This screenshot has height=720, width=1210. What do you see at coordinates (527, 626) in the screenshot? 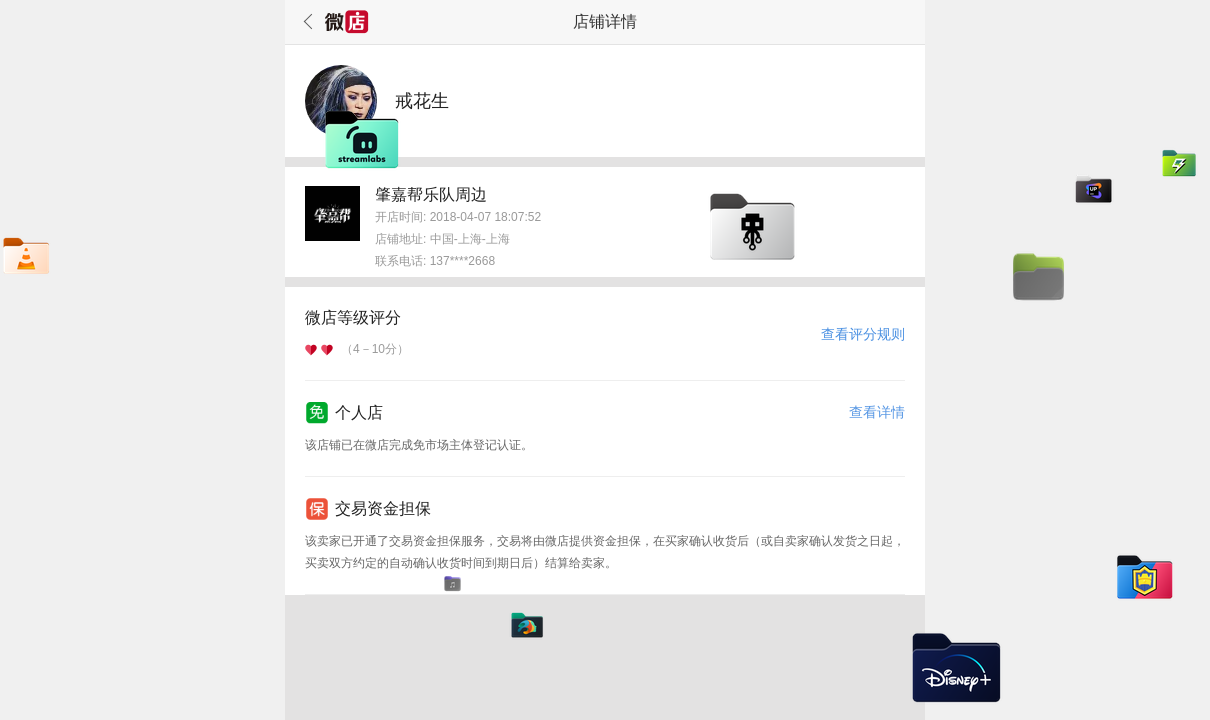
I see `open daz 3d project files folder` at bounding box center [527, 626].